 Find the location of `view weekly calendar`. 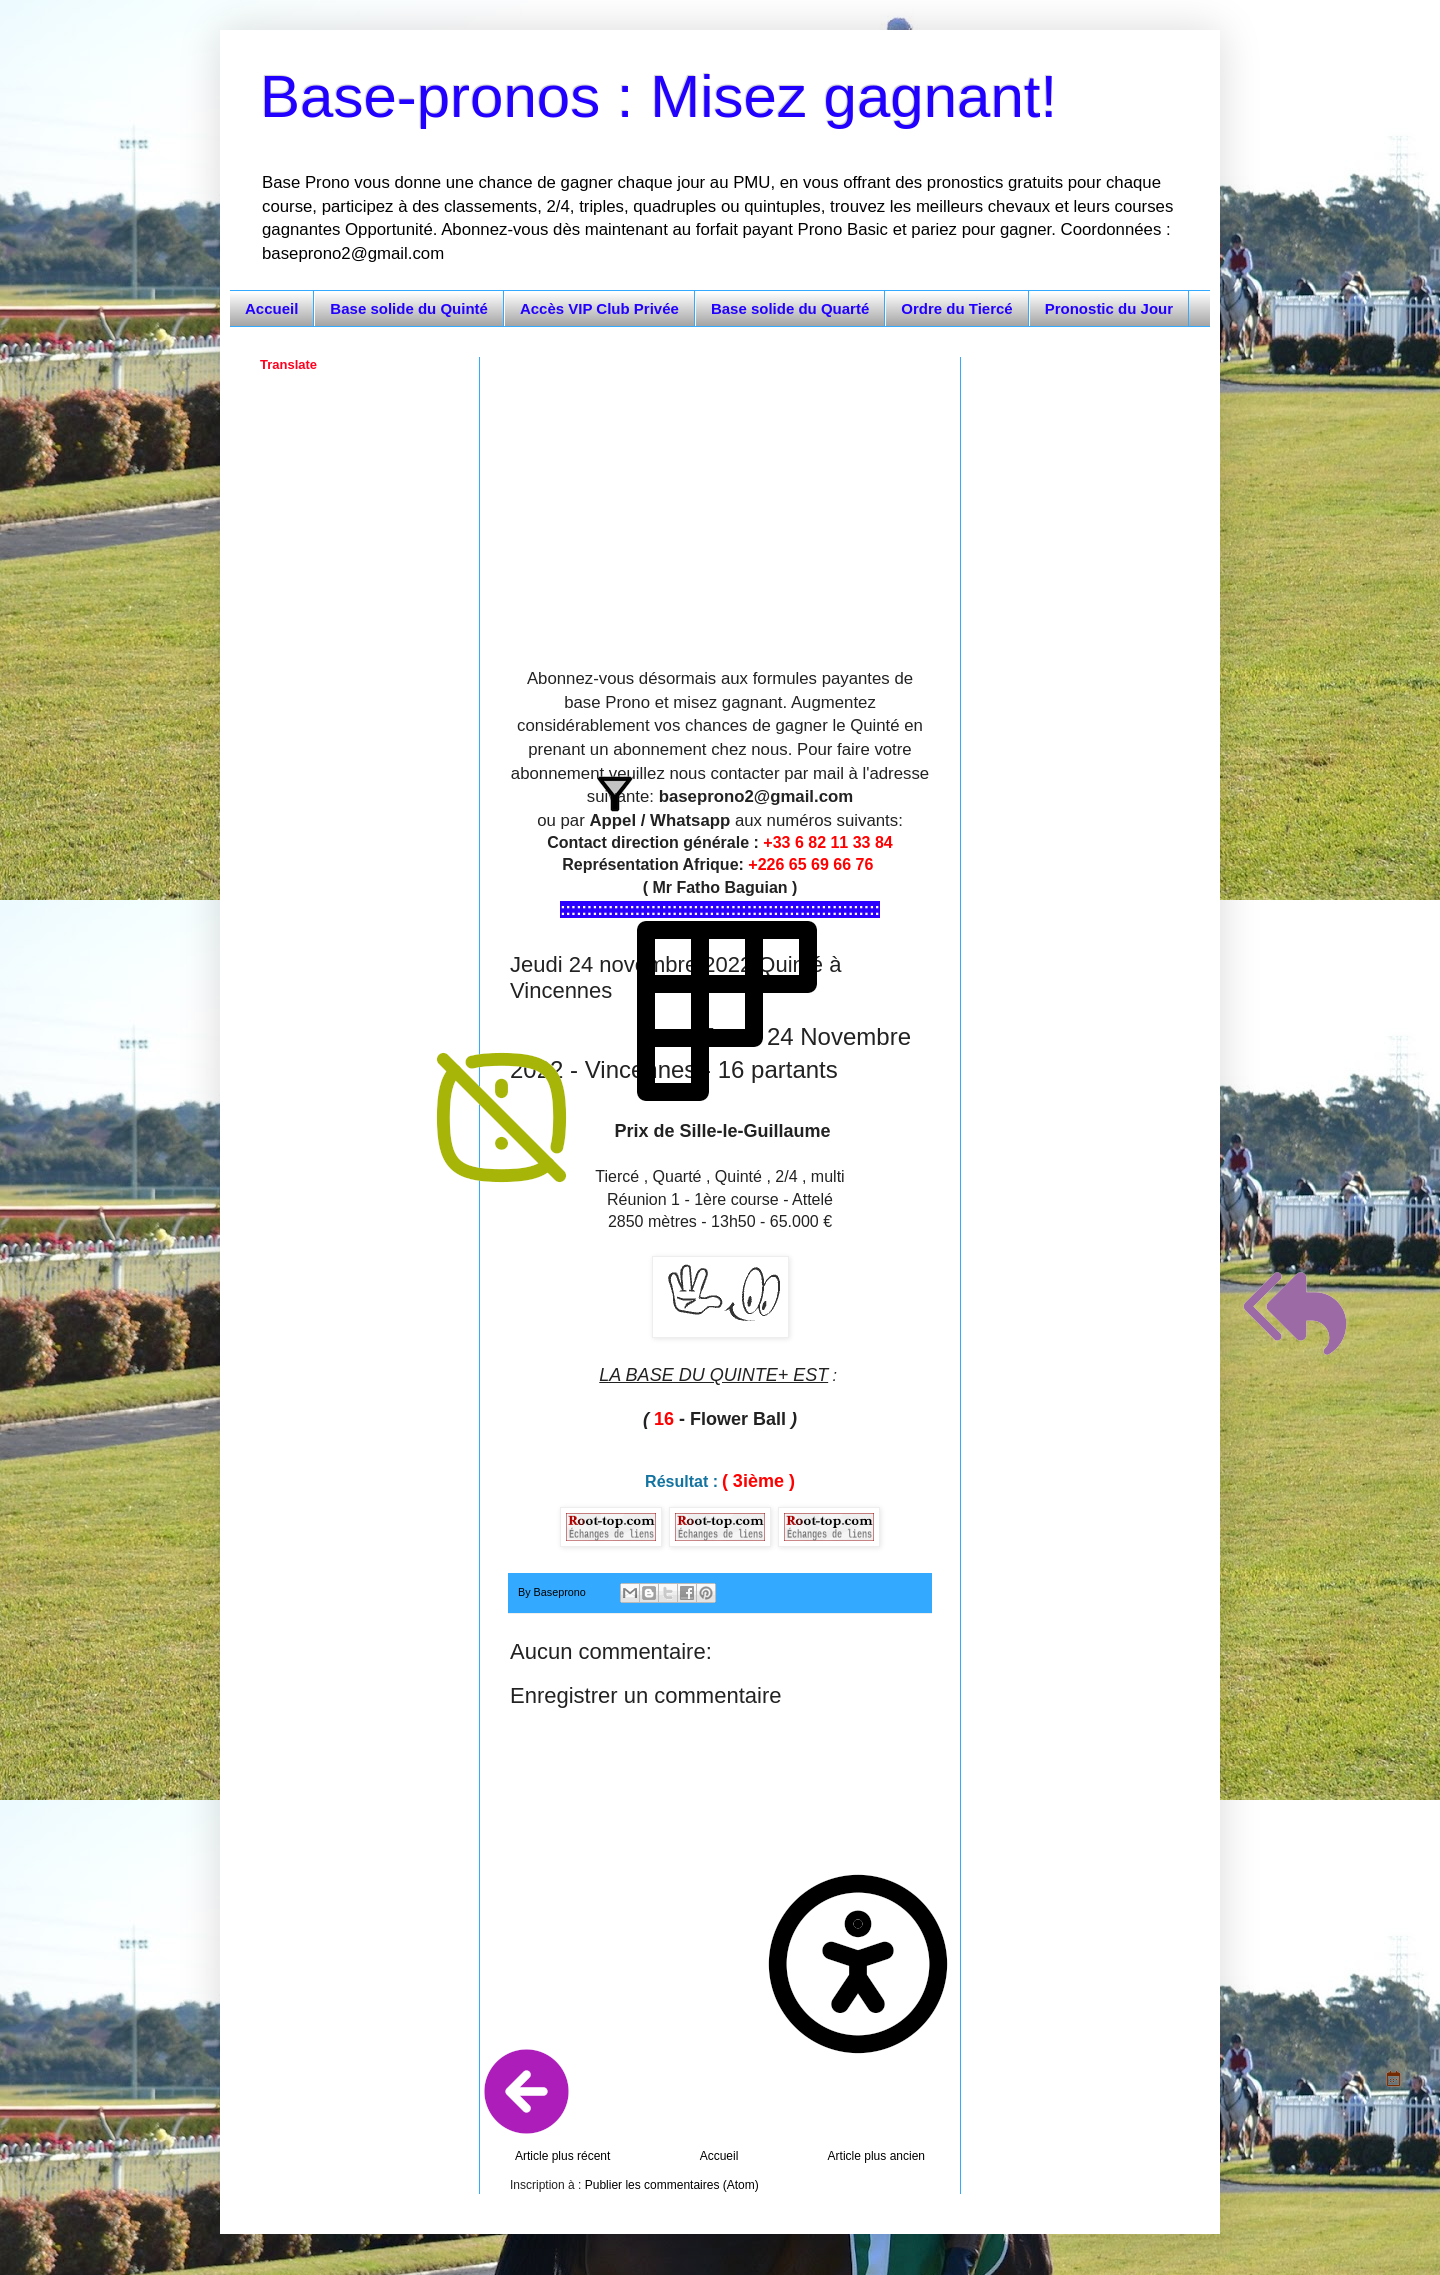

view weekly calendar is located at coordinates (1393, 2078).